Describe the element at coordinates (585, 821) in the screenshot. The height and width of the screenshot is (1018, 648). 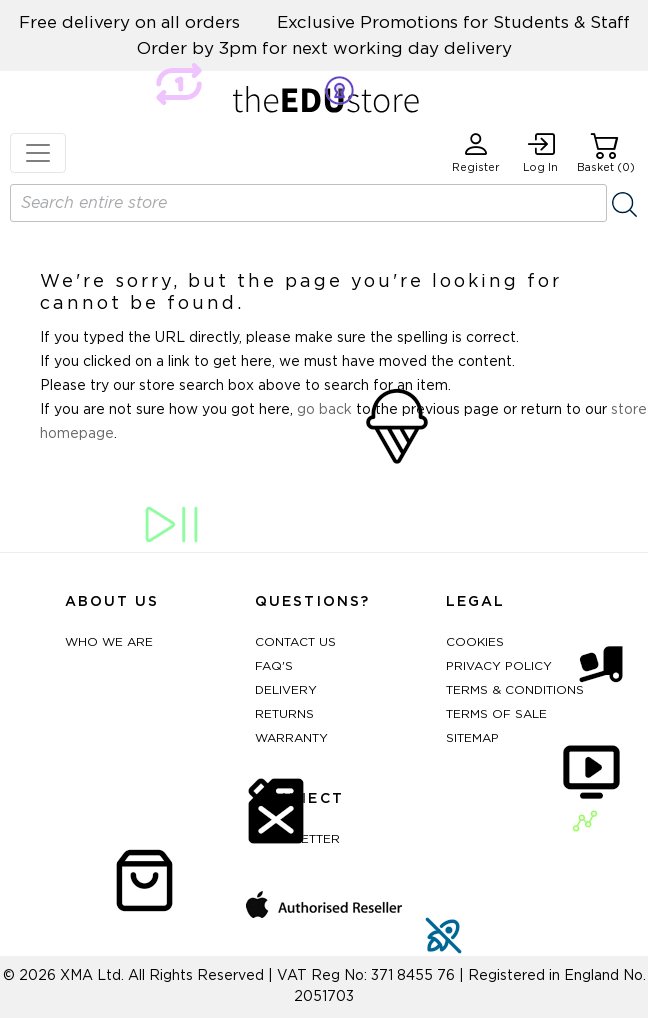
I see `view connected data points or nodes` at that location.